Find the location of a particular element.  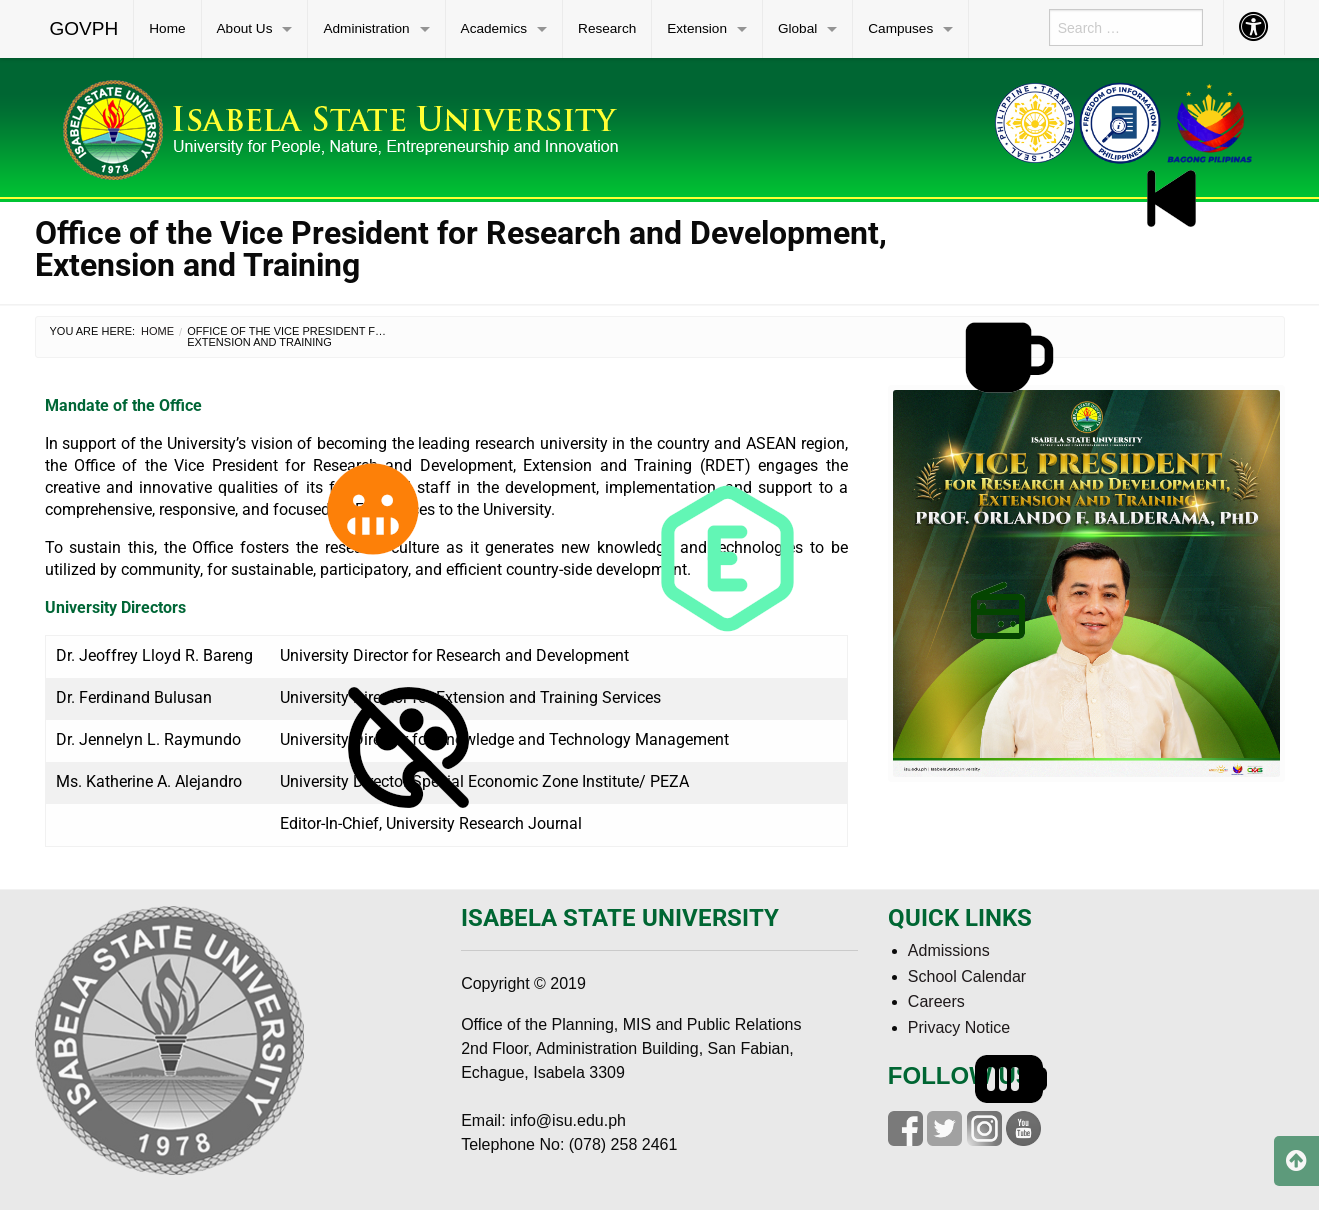

indicates battery at approximately 75% charge is located at coordinates (1011, 1079).